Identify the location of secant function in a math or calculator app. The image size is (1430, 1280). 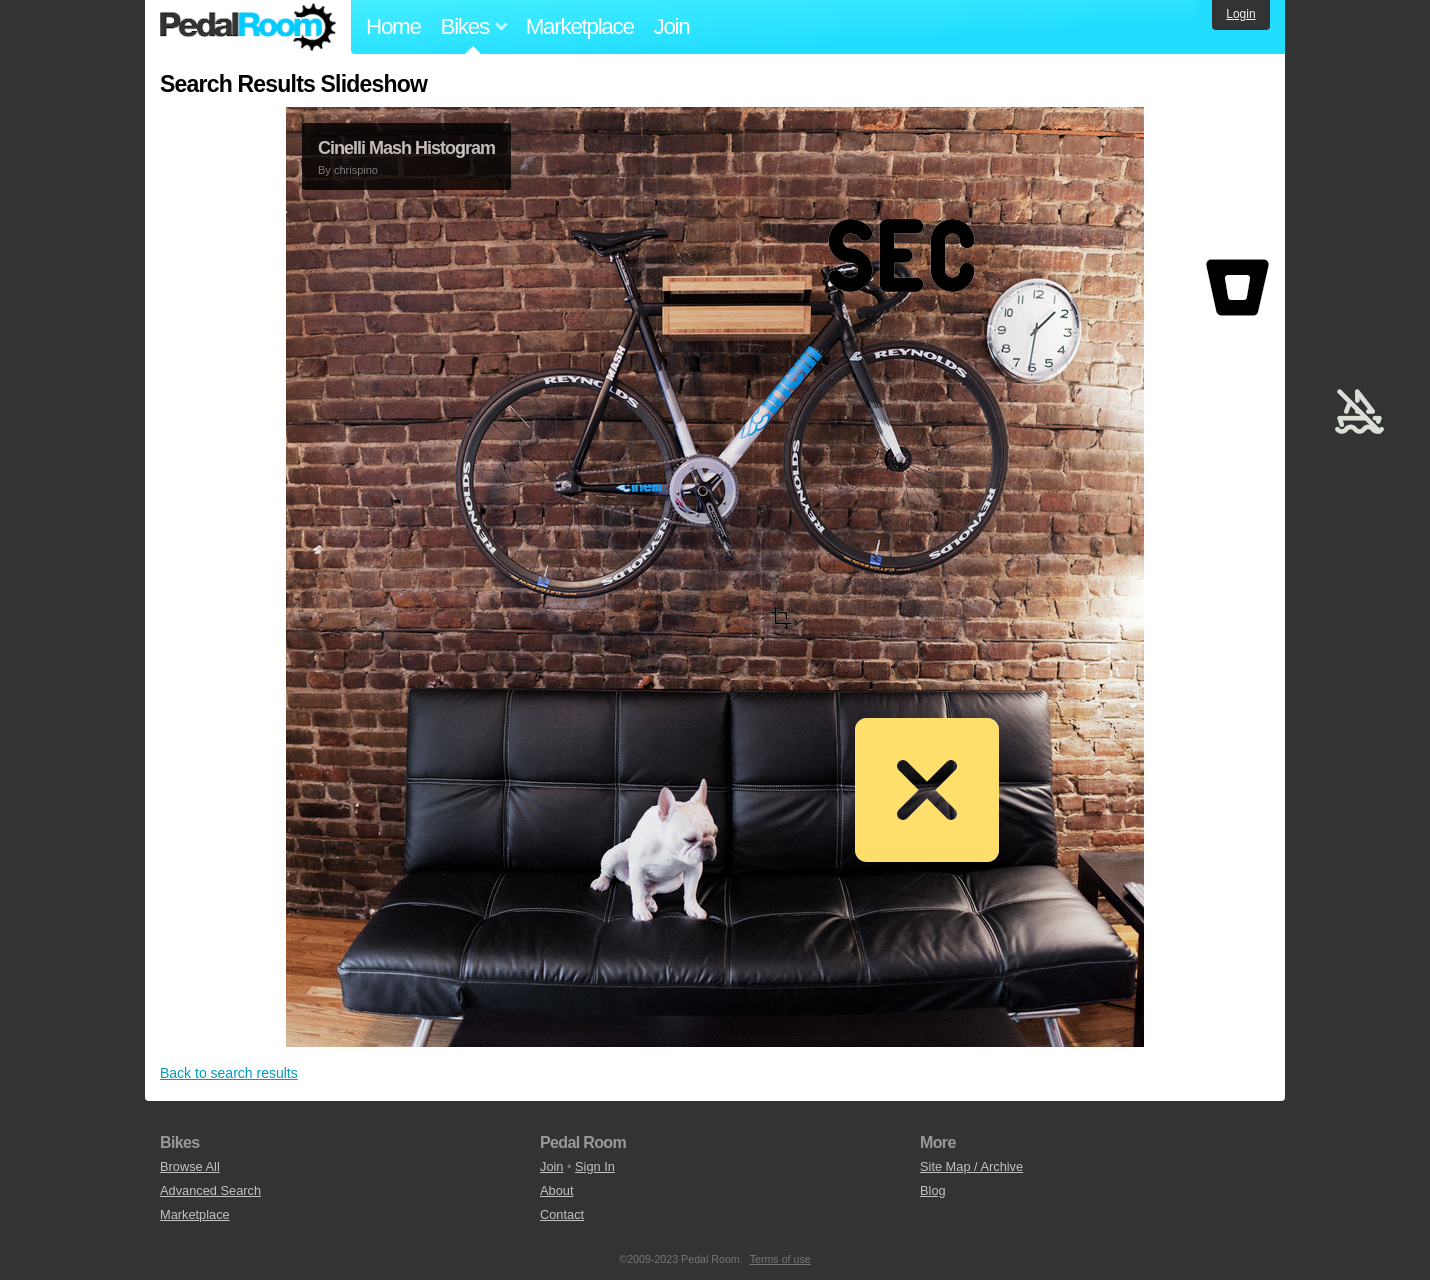
(901, 255).